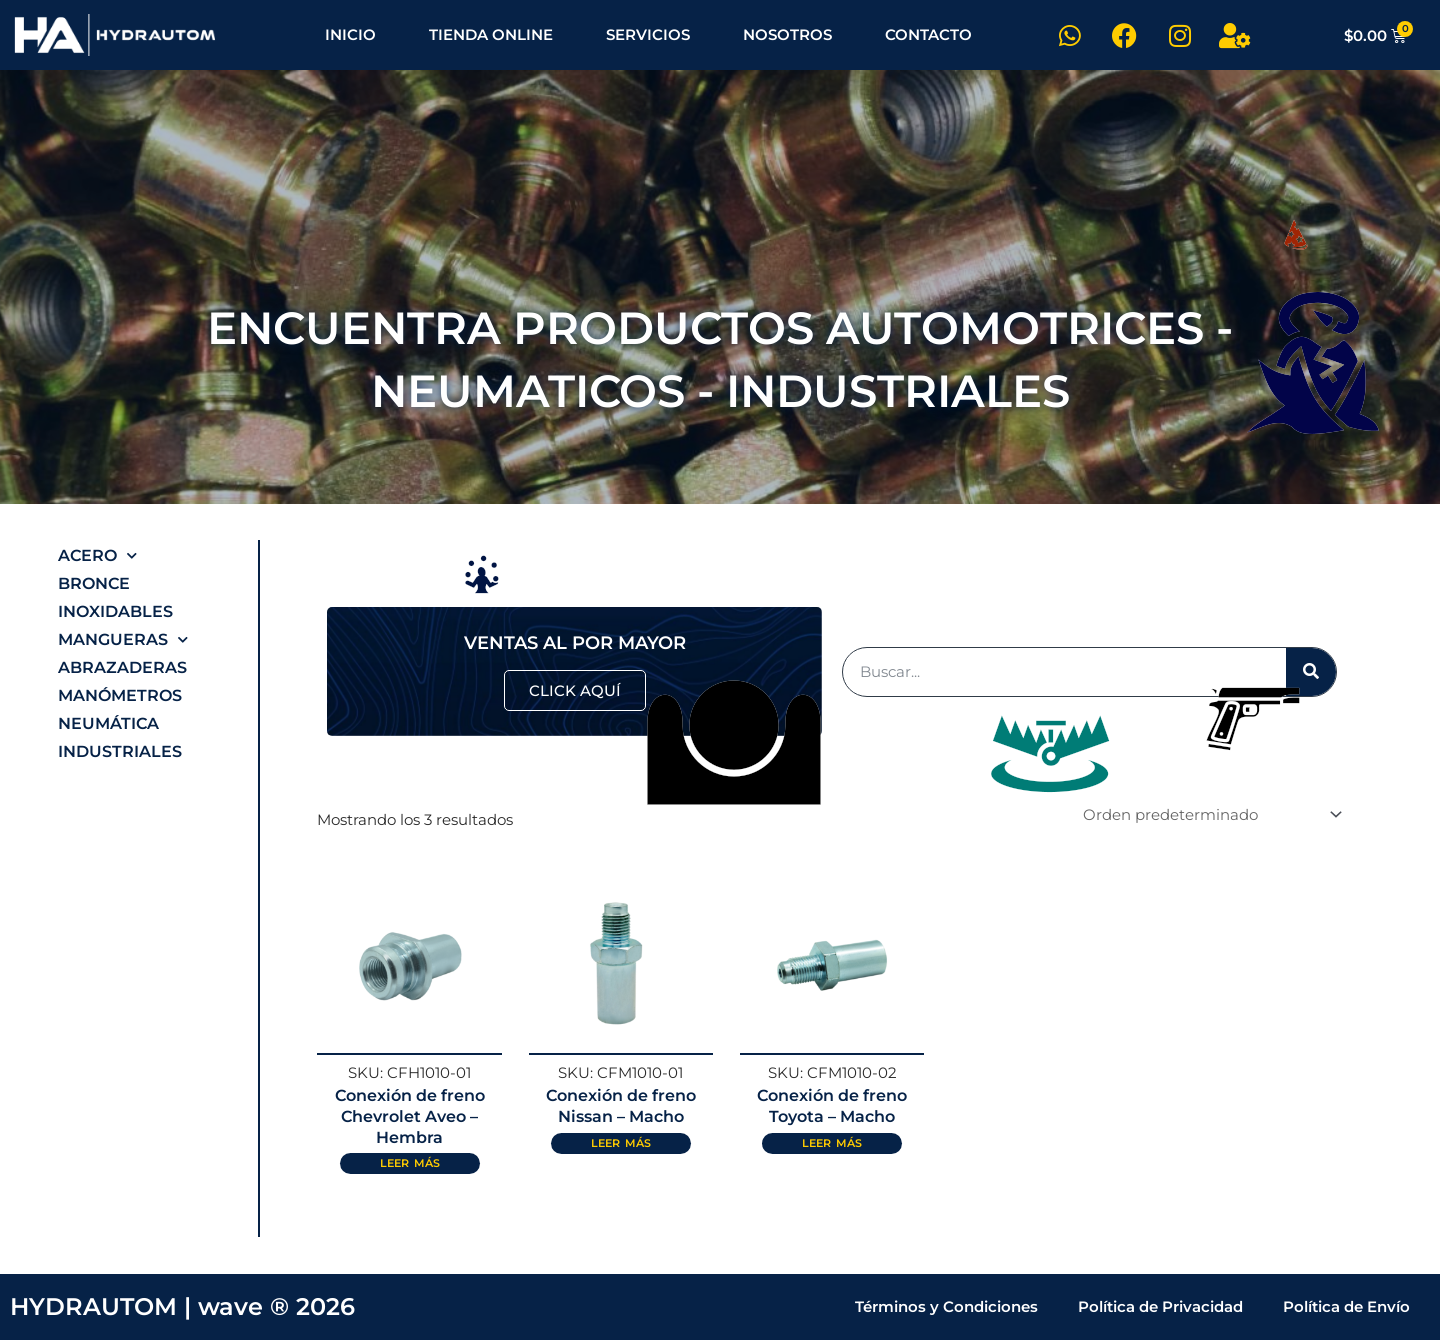  I want to click on trap or hazard indicator in a game interface, so click(1050, 740).